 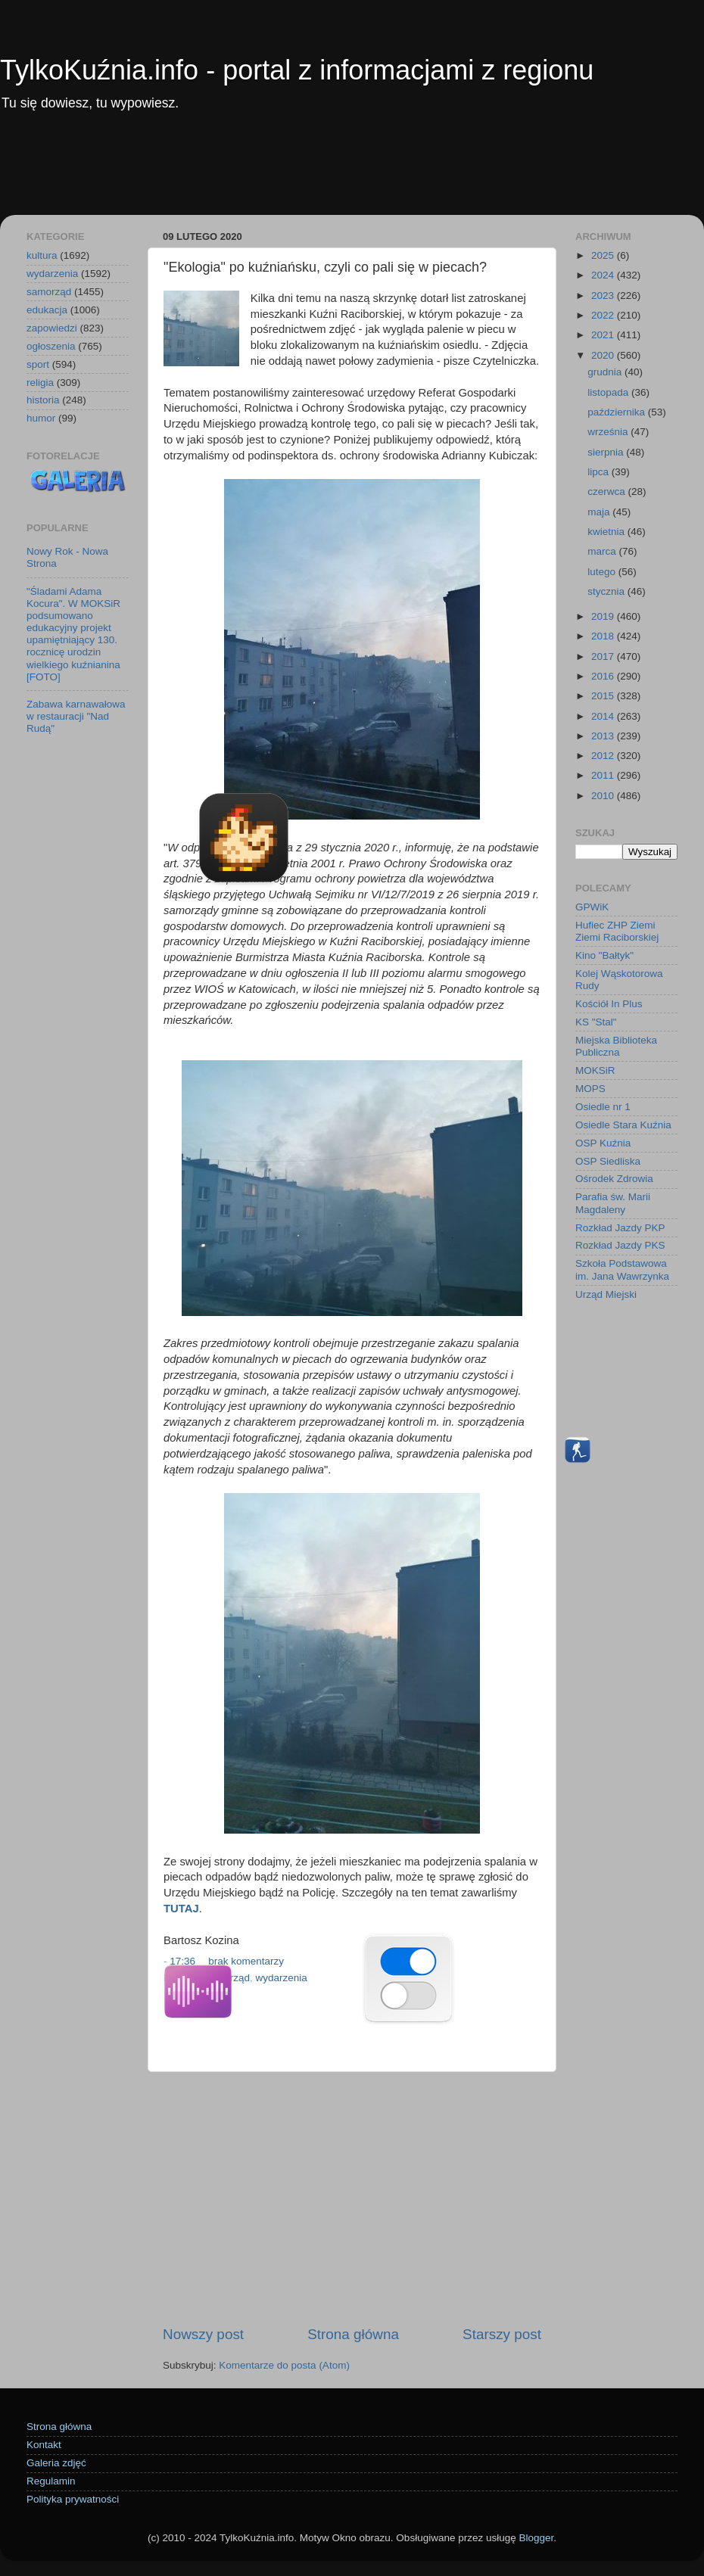 What do you see at coordinates (244, 838) in the screenshot?
I see `launch Stardew Valley game` at bounding box center [244, 838].